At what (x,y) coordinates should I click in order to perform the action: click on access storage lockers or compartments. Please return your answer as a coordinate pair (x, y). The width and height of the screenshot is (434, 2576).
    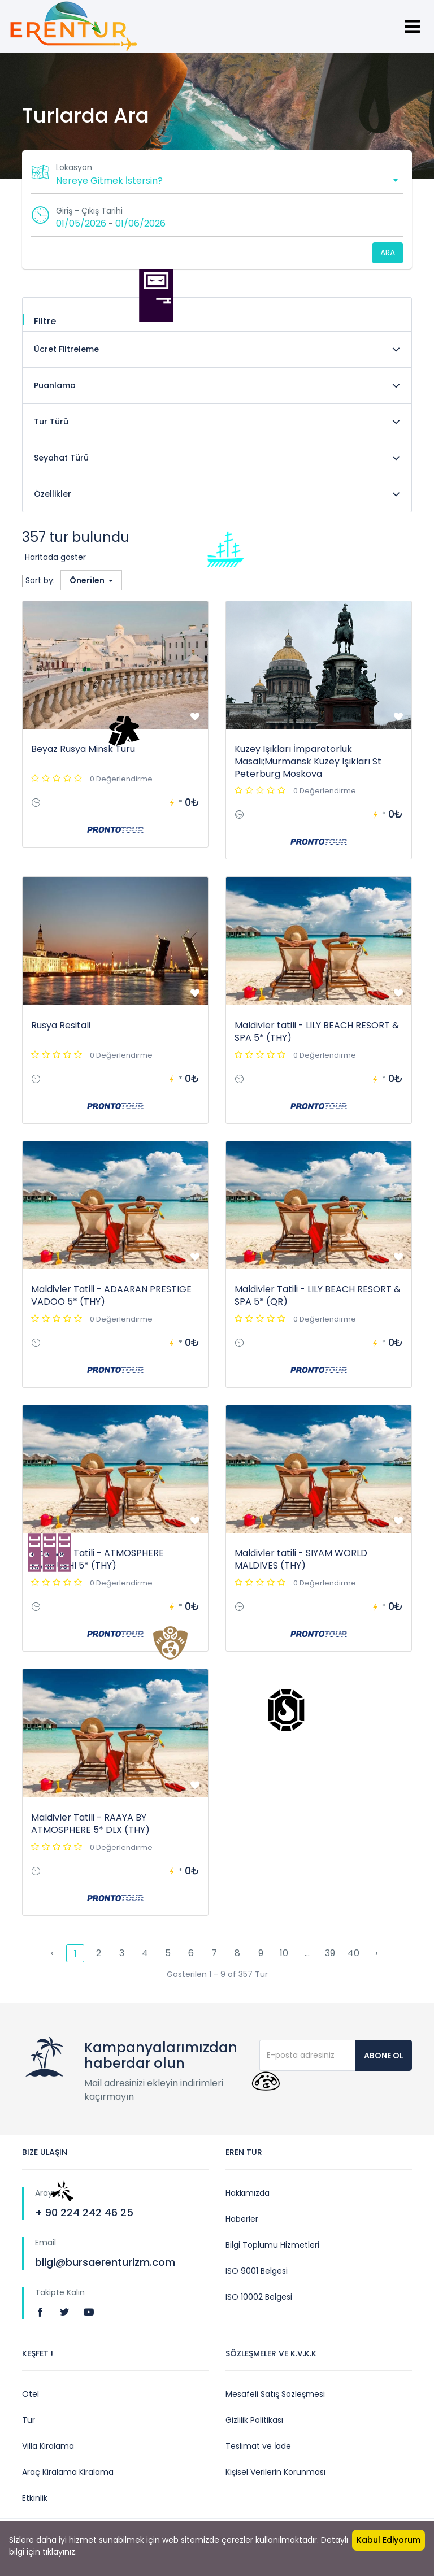
    Looking at the image, I should click on (49, 1550).